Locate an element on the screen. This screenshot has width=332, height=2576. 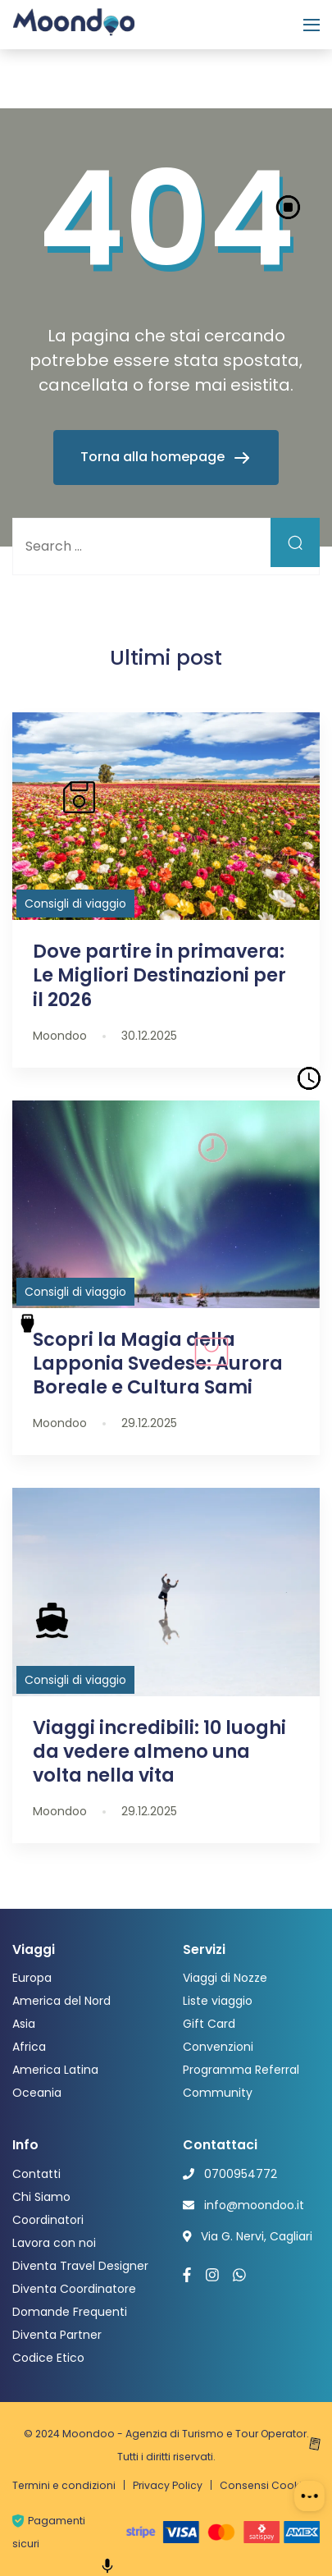
view your shopping bag is located at coordinates (211, 1352).